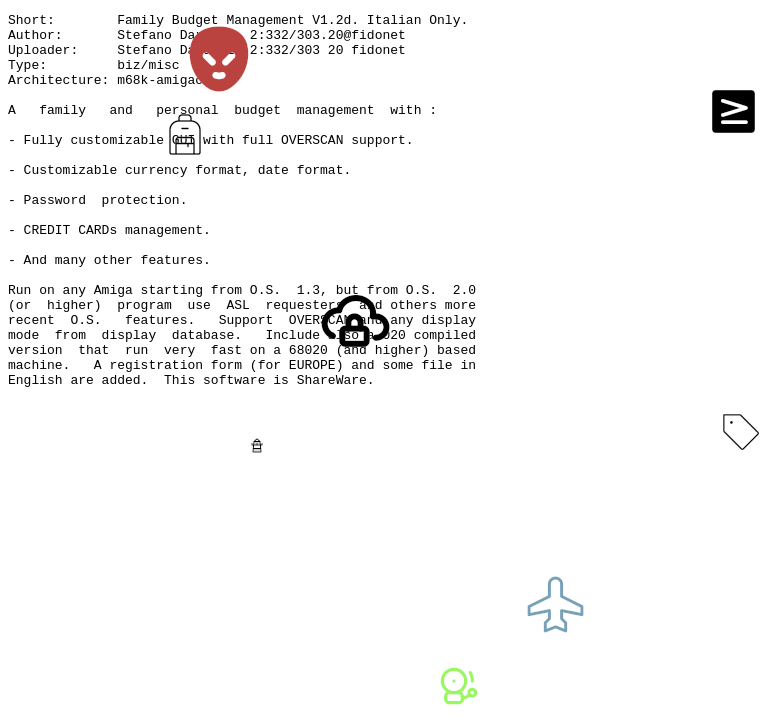 The height and width of the screenshot is (720, 768). I want to click on trigger an alarm or alert, so click(459, 686).